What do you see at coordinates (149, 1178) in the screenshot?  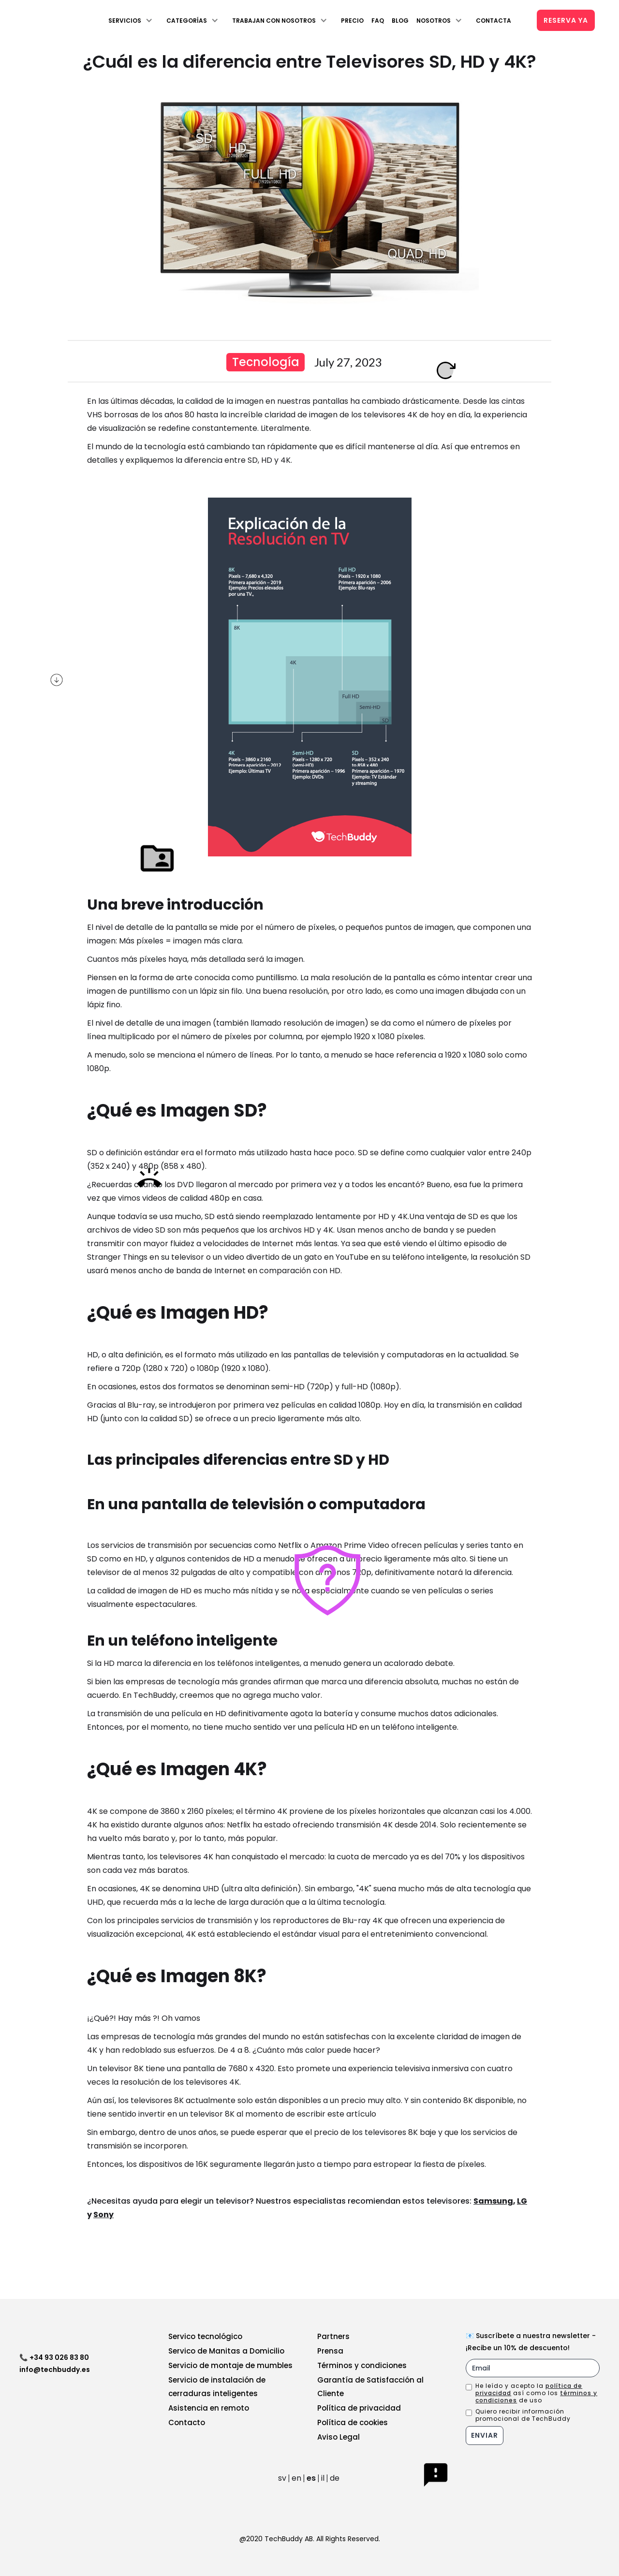 I see `incoming call ringing` at bounding box center [149, 1178].